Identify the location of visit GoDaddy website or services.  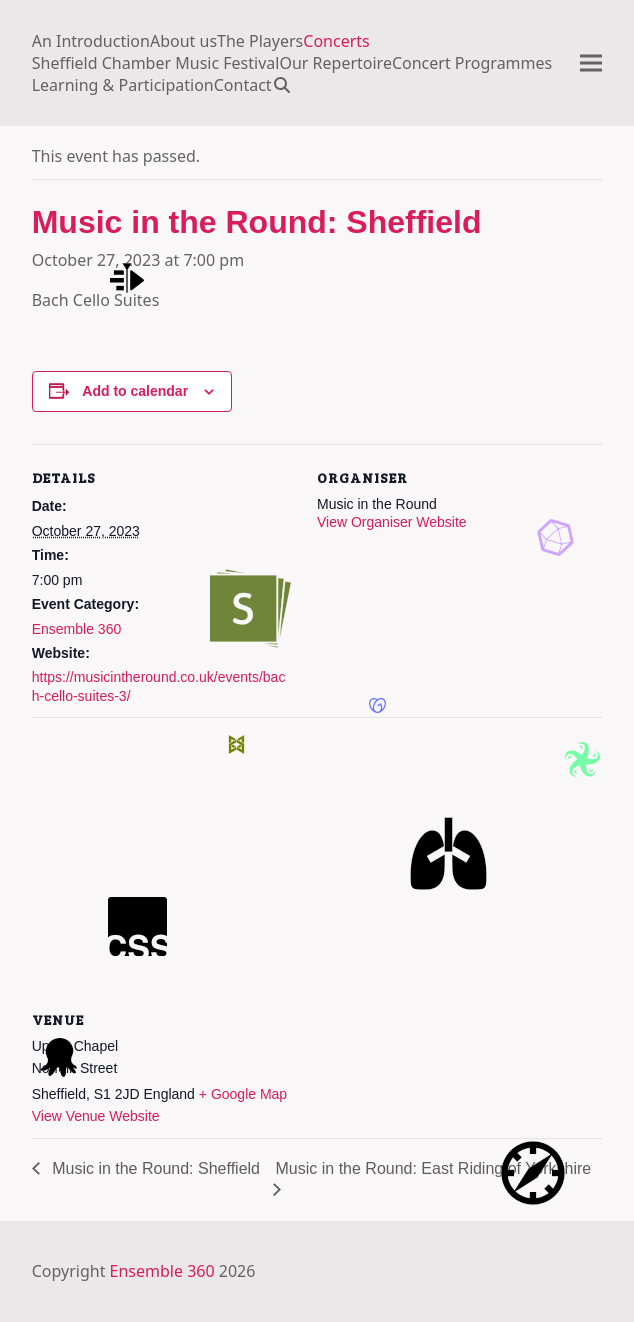
(377, 705).